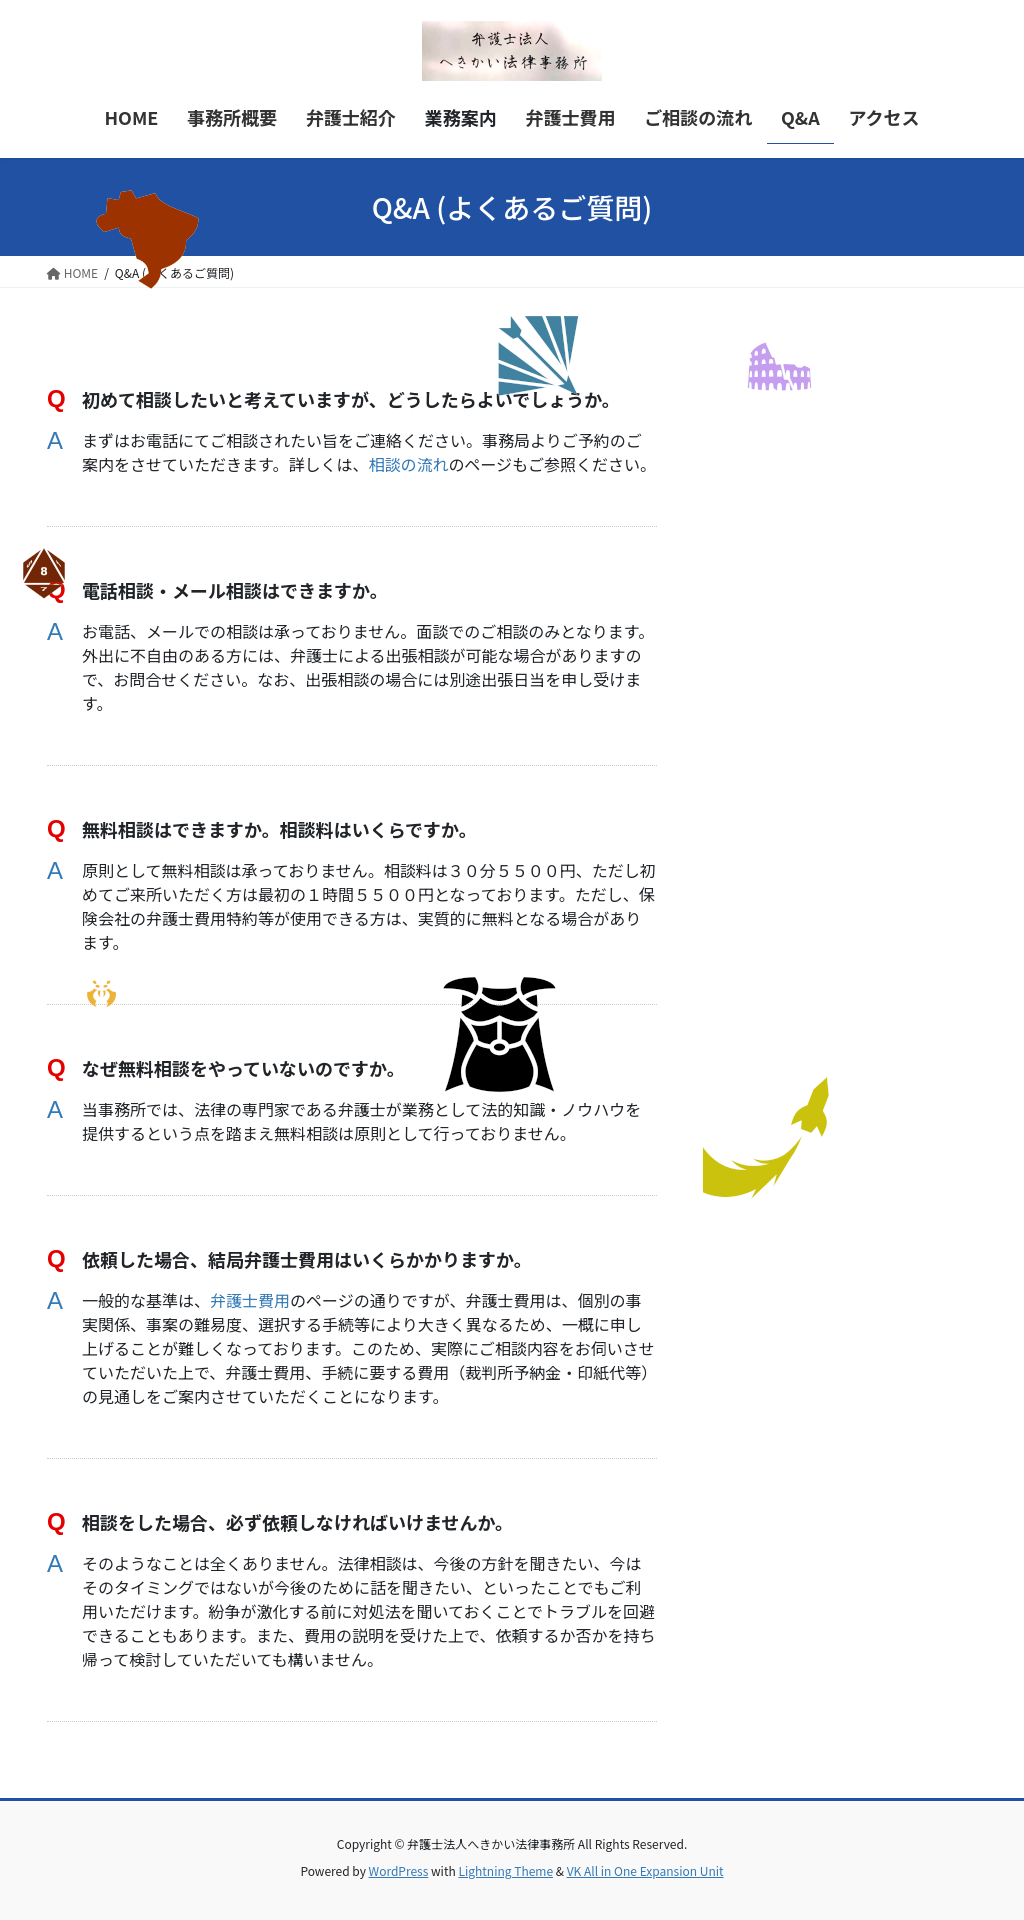  What do you see at coordinates (538, 356) in the screenshot?
I see `activate piercing or armor-penetrating attack` at bounding box center [538, 356].